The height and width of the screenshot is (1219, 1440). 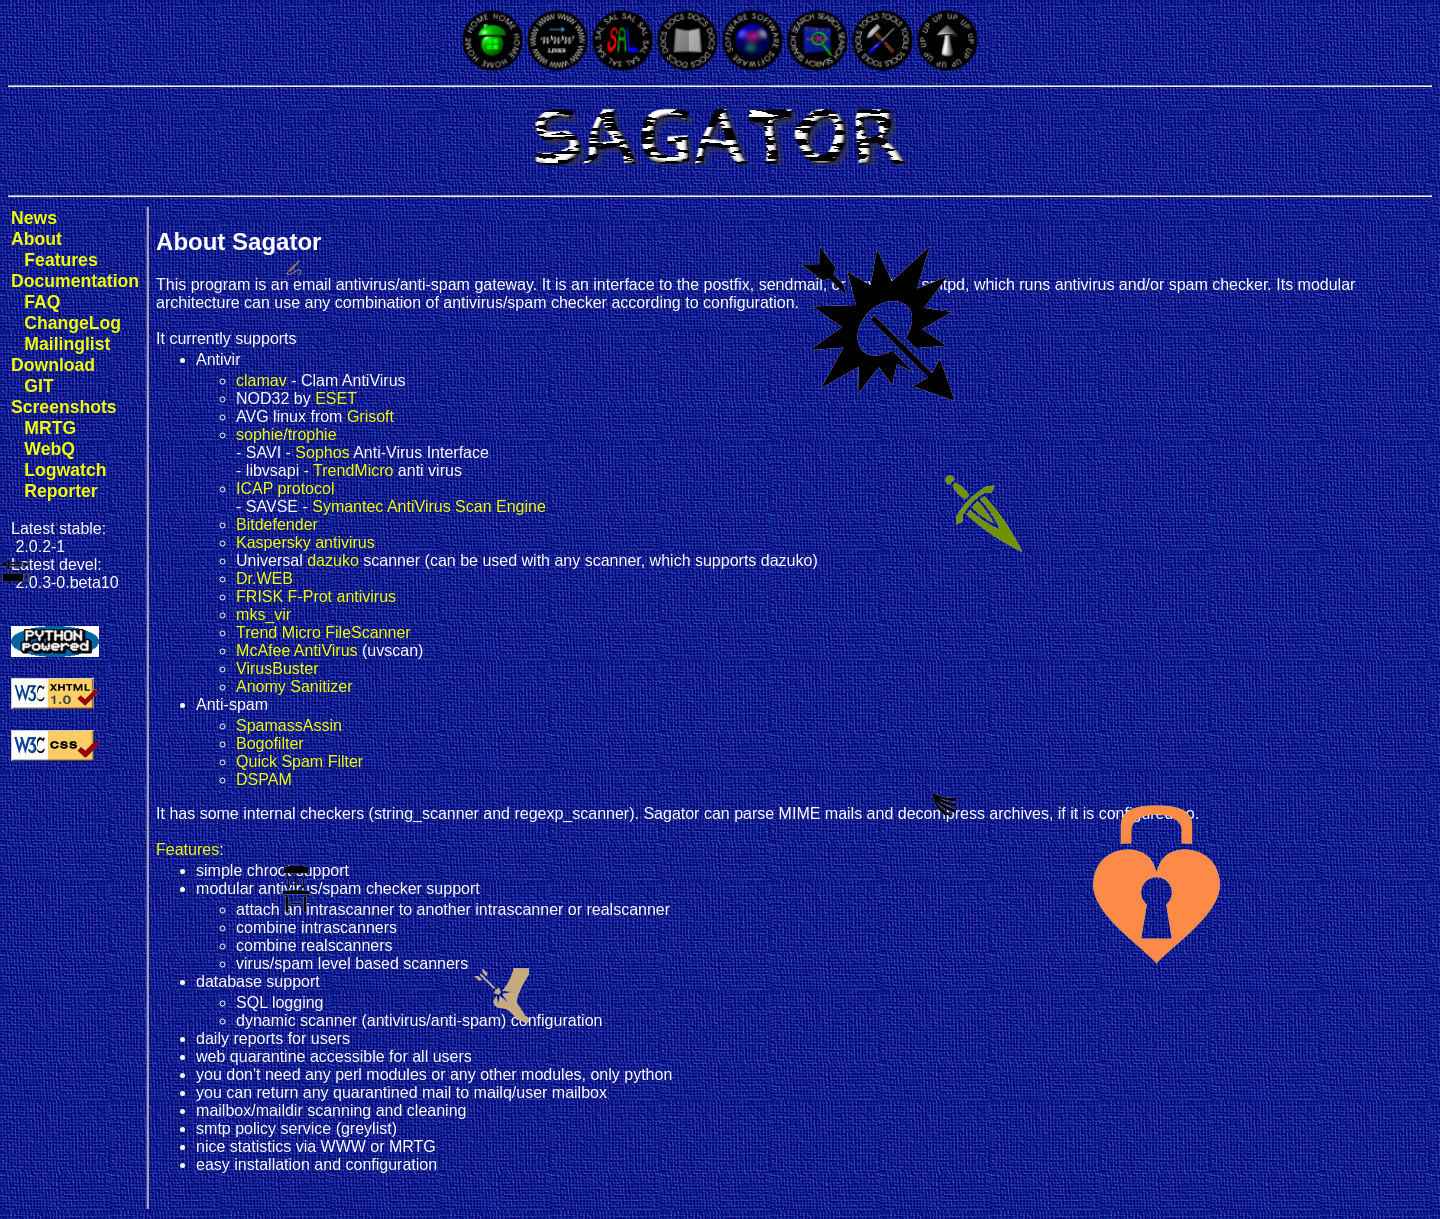 I want to click on search with enhanced or powerful results, so click(x=877, y=322).